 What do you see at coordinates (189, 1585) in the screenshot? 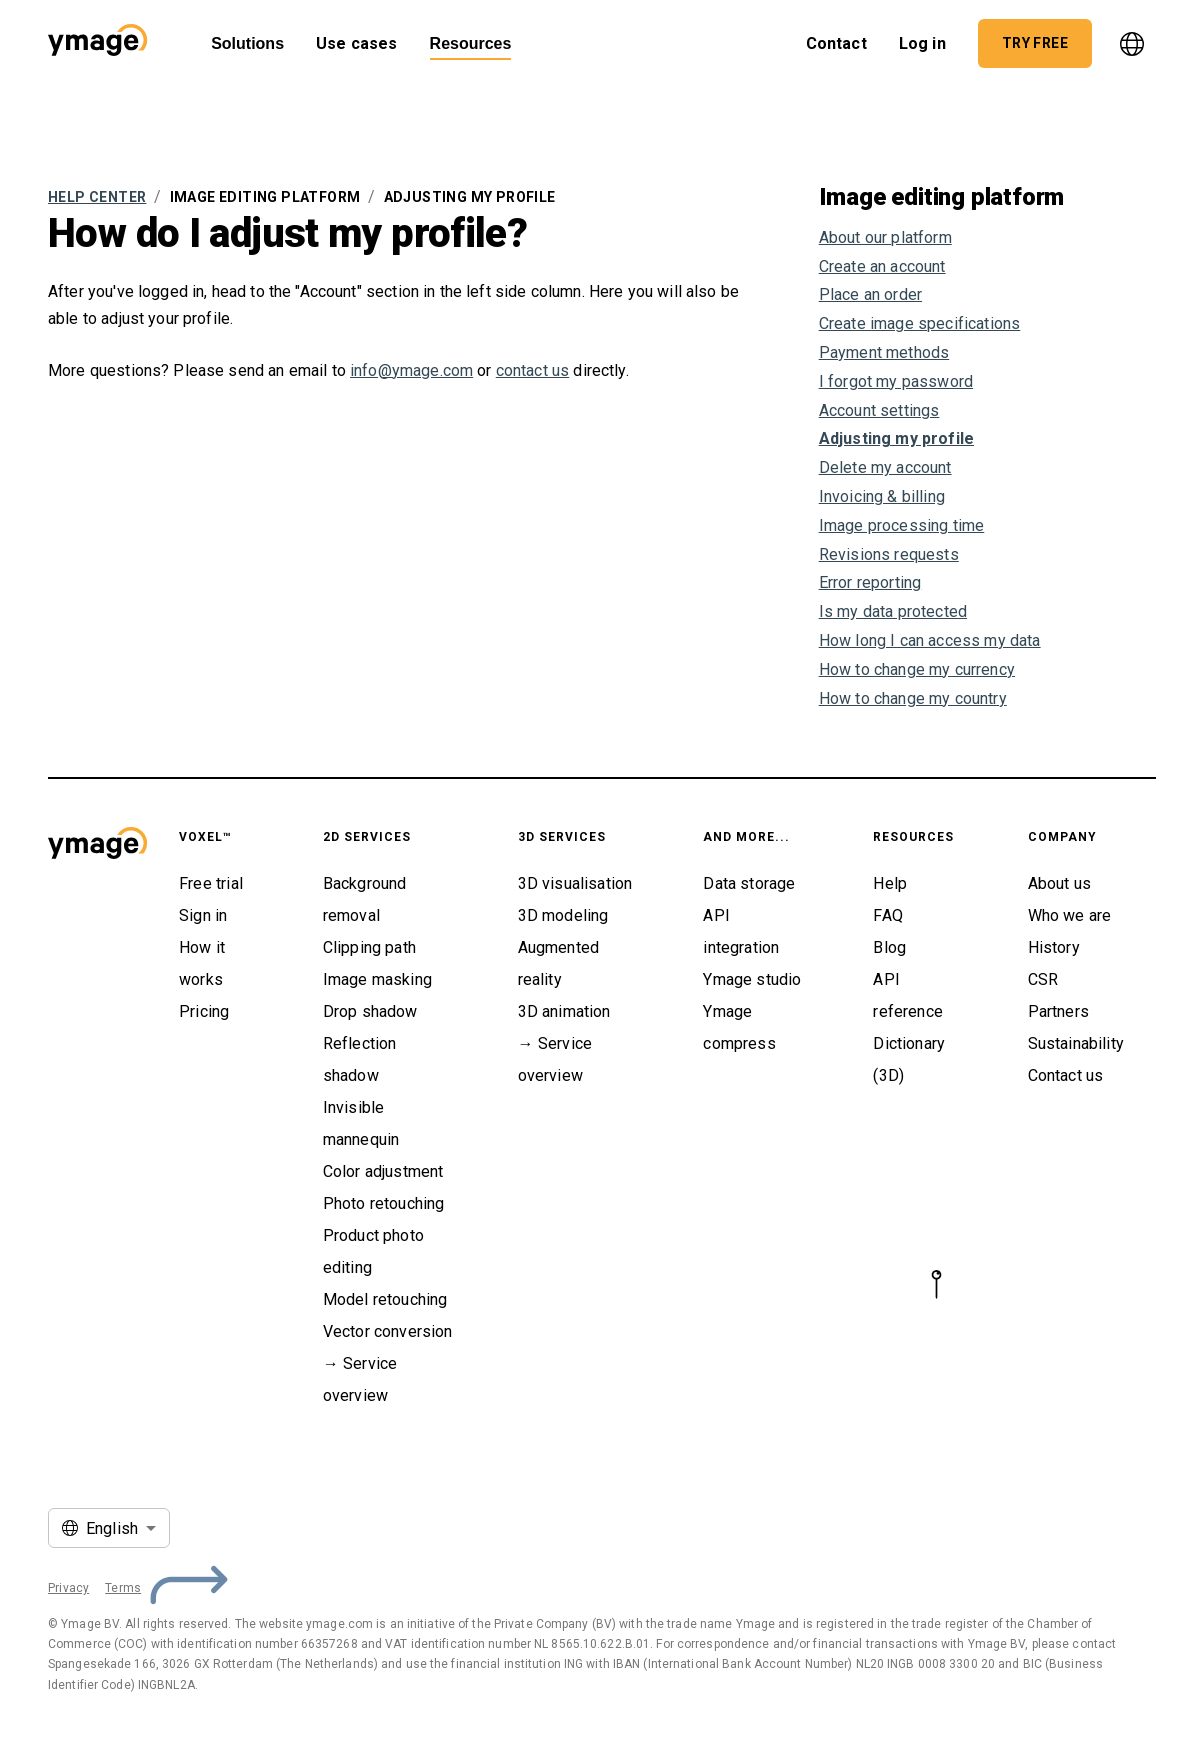
I see `forward or share this item` at bounding box center [189, 1585].